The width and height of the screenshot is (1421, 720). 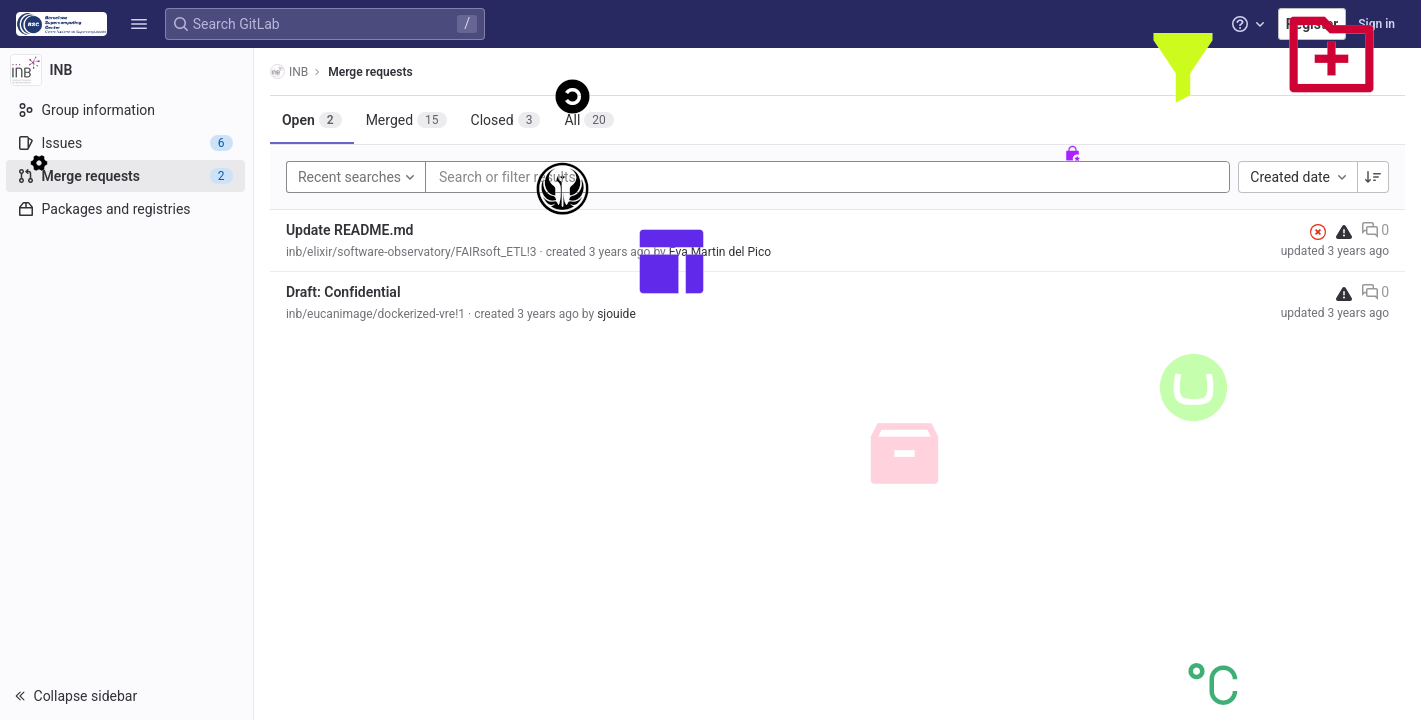 I want to click on filter or sort content, so click(x=1183, y=66).